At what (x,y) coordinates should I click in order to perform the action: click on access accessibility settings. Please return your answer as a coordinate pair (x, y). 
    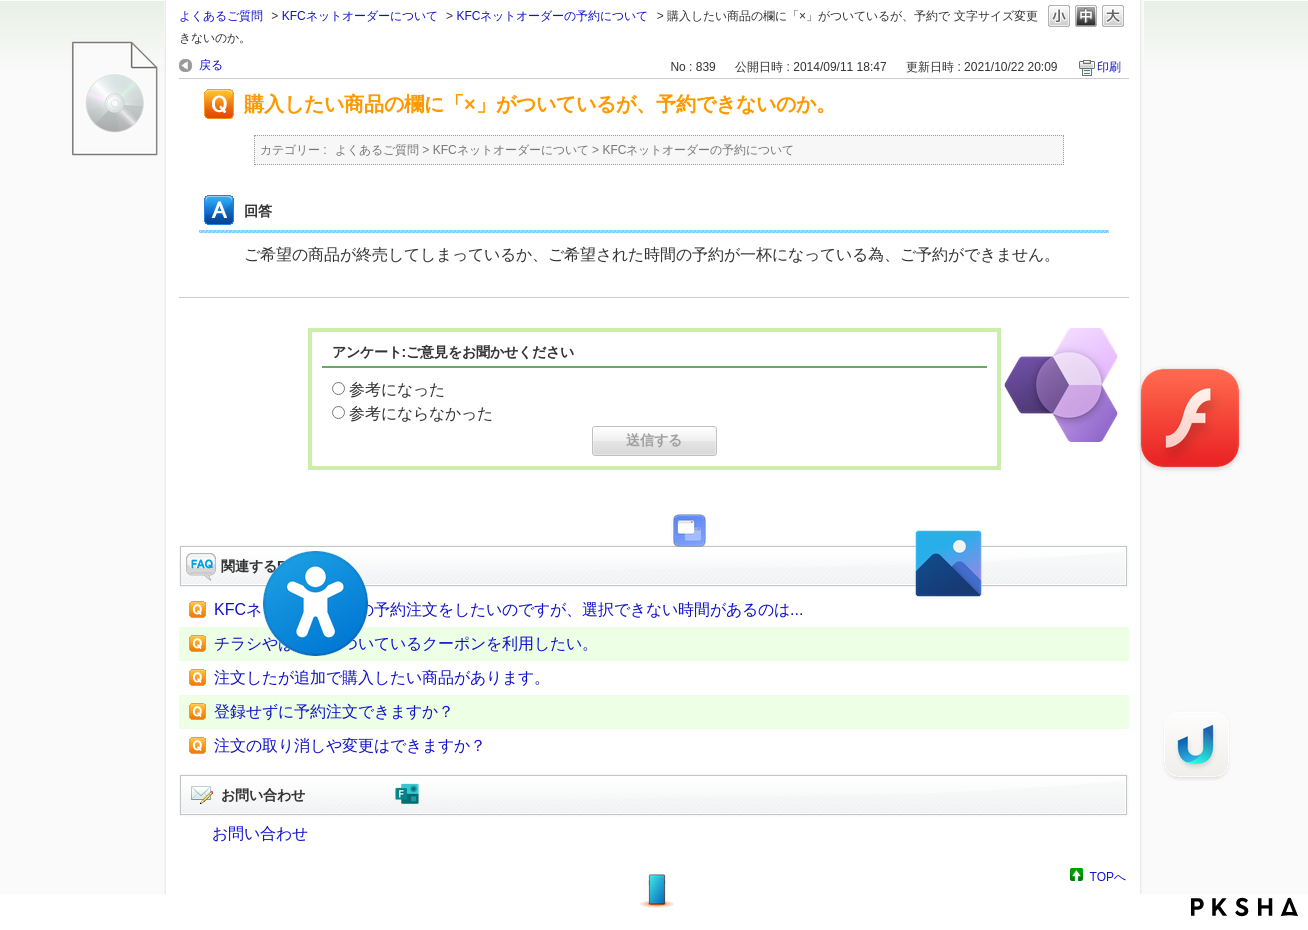
    Looking at the image, I should click on (315, 603).